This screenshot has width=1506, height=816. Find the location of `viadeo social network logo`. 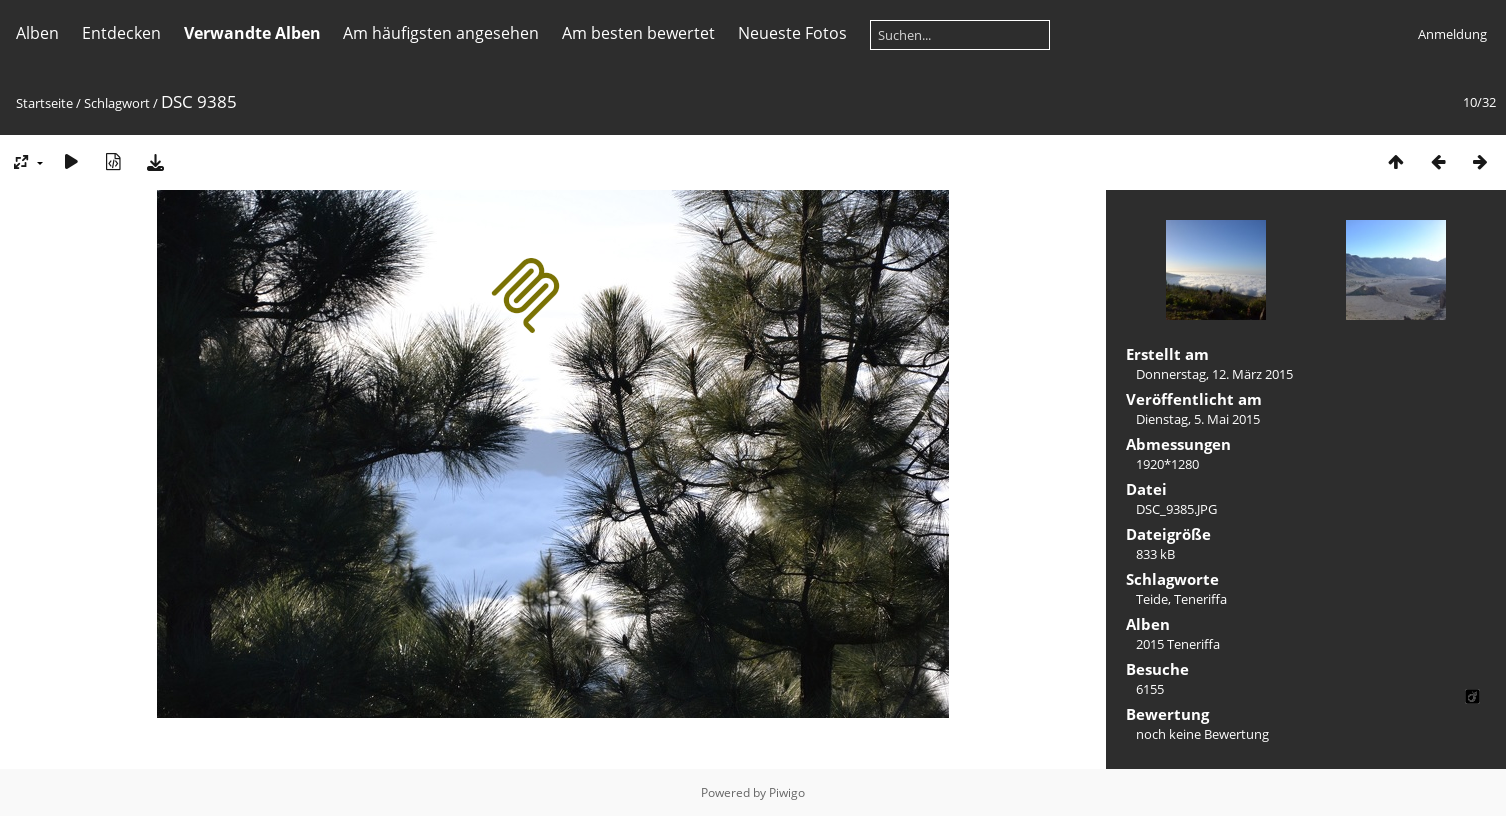

viadeo social network logo is located at coordinates (1472, 696).